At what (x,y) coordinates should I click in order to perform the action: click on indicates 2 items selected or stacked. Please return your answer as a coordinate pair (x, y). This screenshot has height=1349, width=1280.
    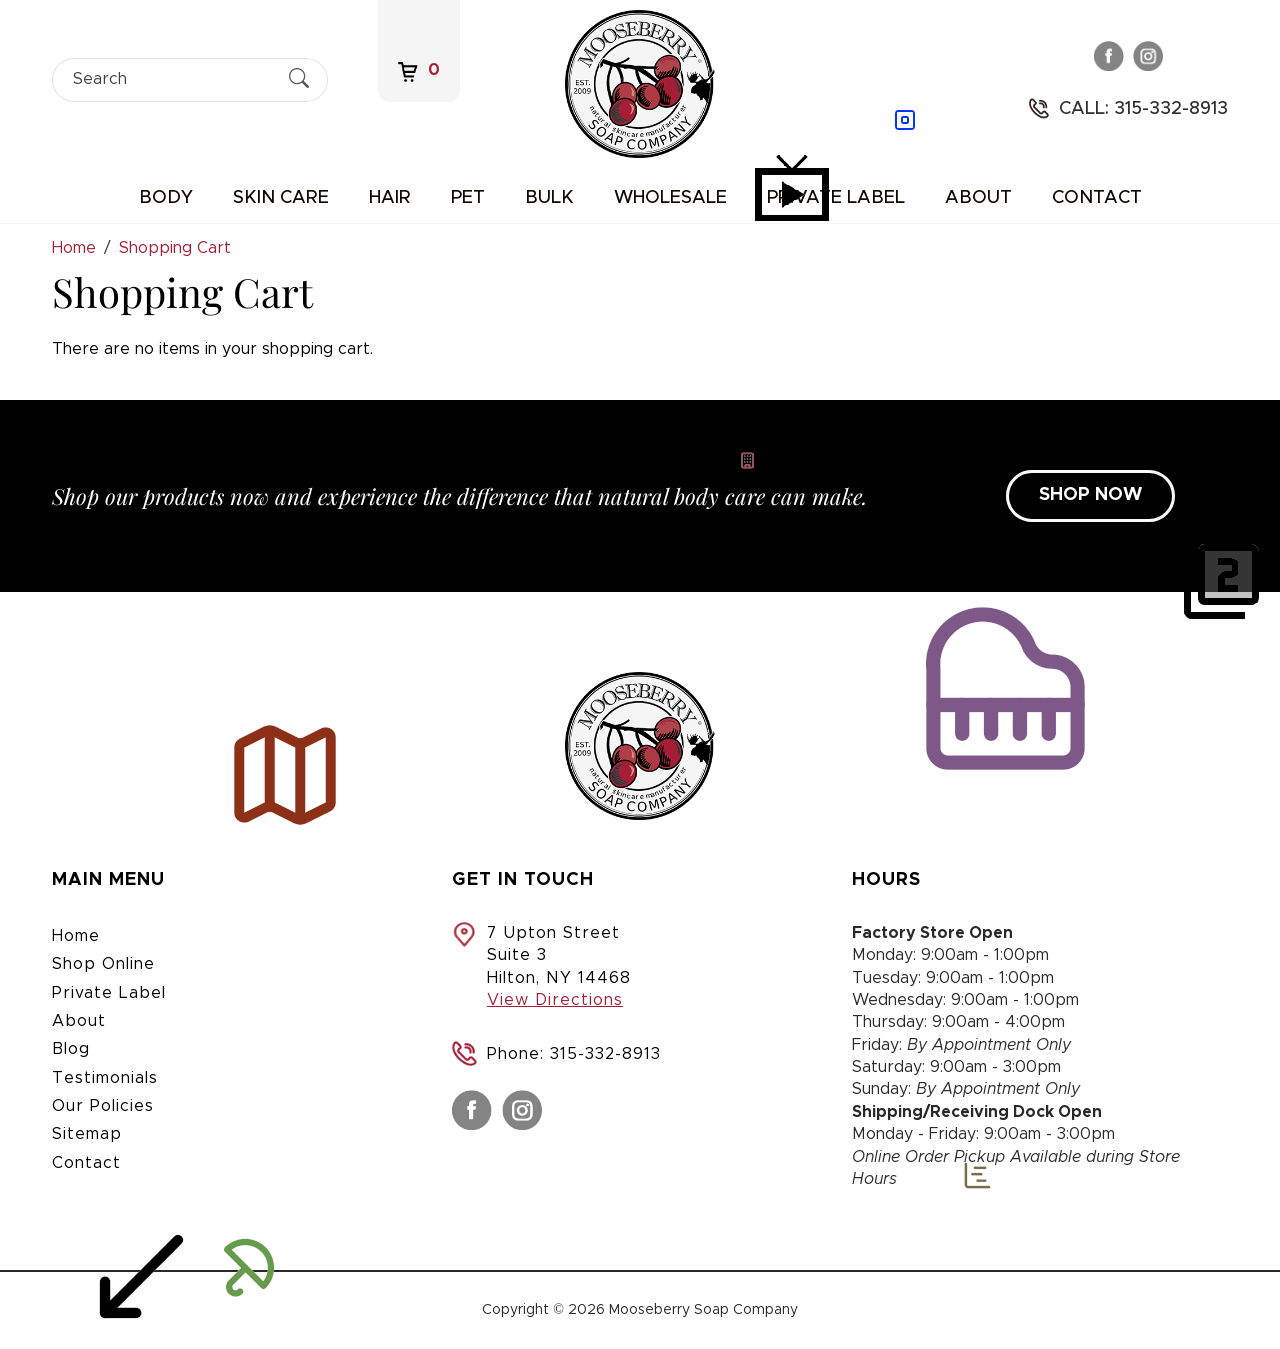
    Looking at the image, I should click on (1221, 581).